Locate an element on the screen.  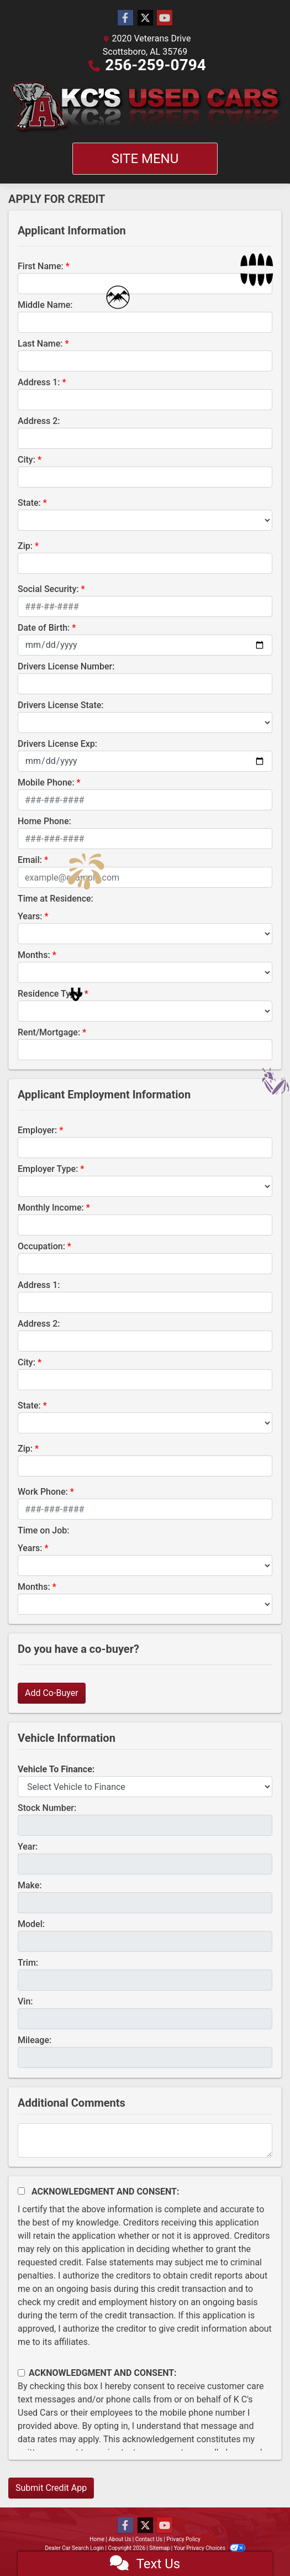
represents the ophiuchus zodiac sign is located at coordinates (76, 994).